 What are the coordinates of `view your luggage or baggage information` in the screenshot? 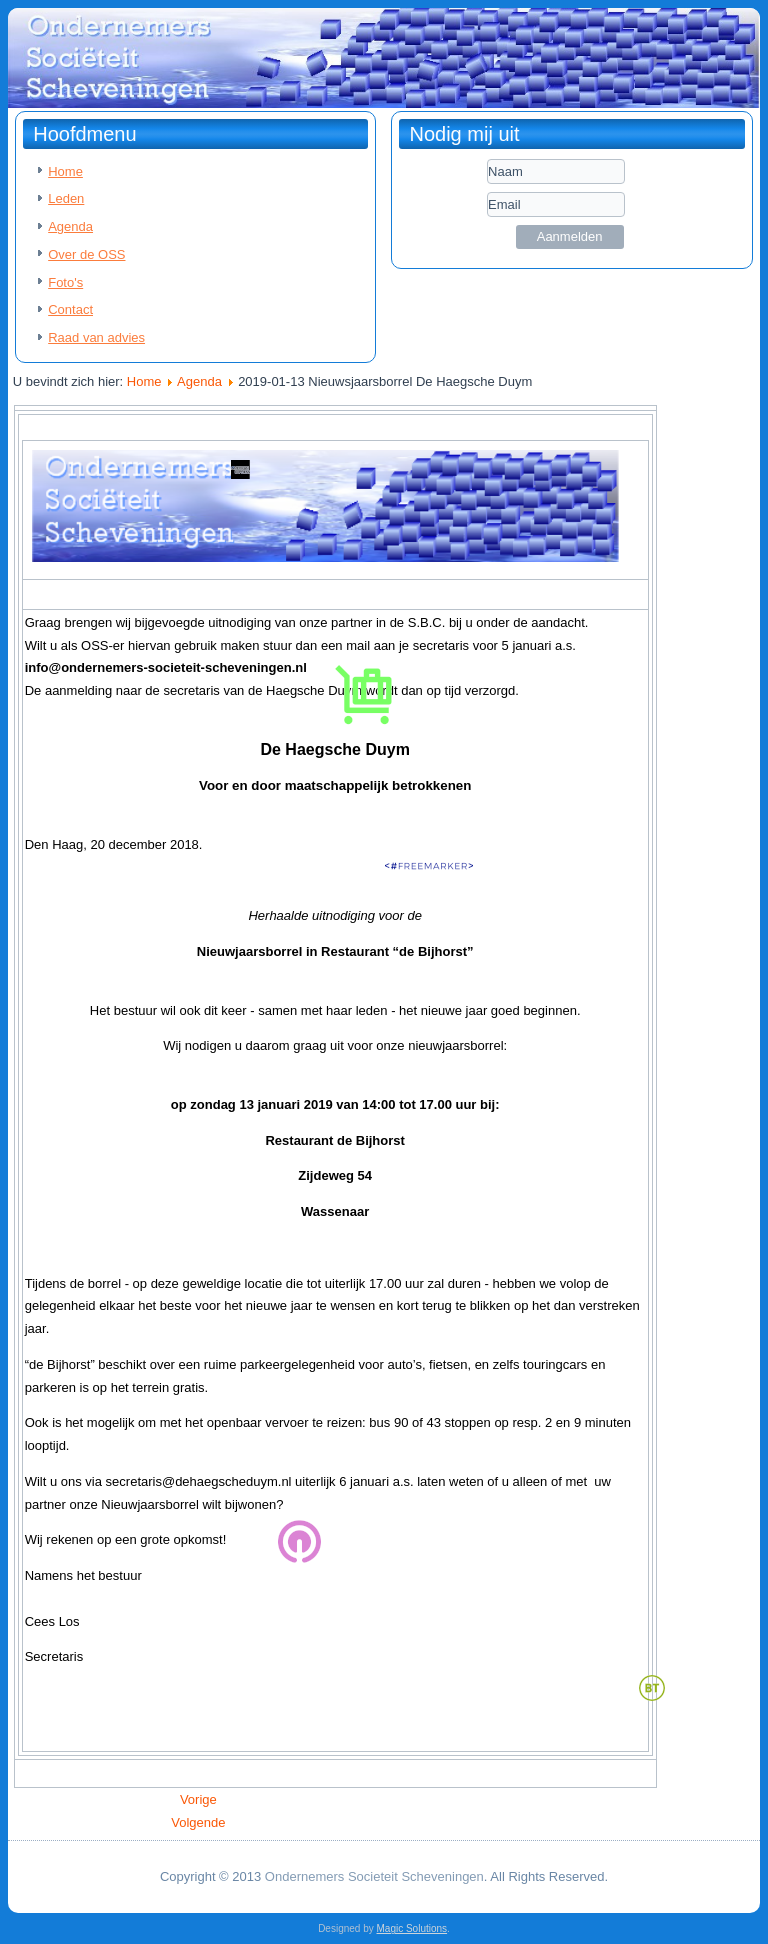 It's located at (366, 693).